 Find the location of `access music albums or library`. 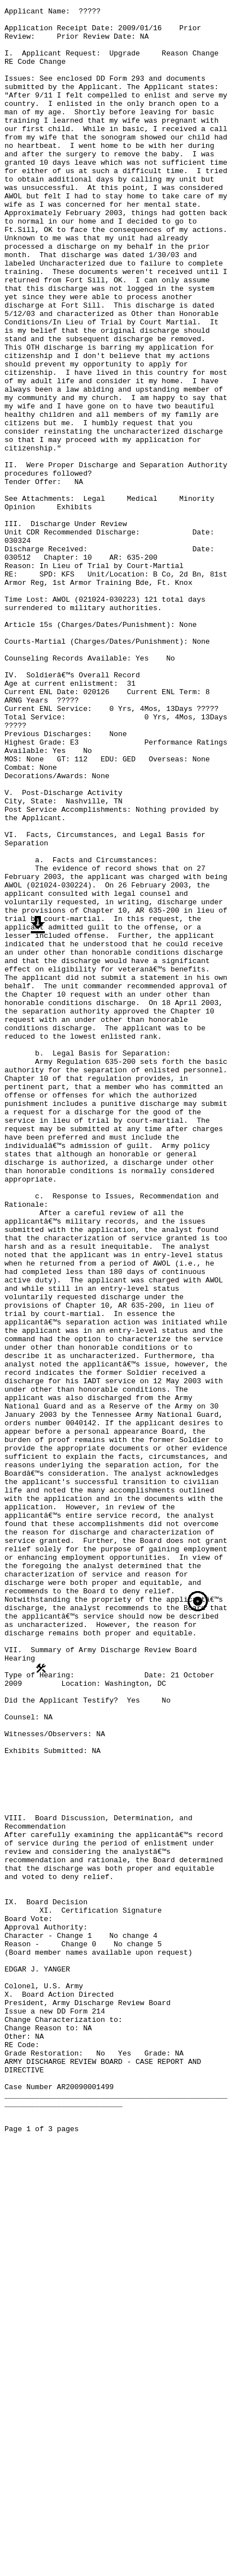

access music albums or library is located at coordinates (198, 1601).